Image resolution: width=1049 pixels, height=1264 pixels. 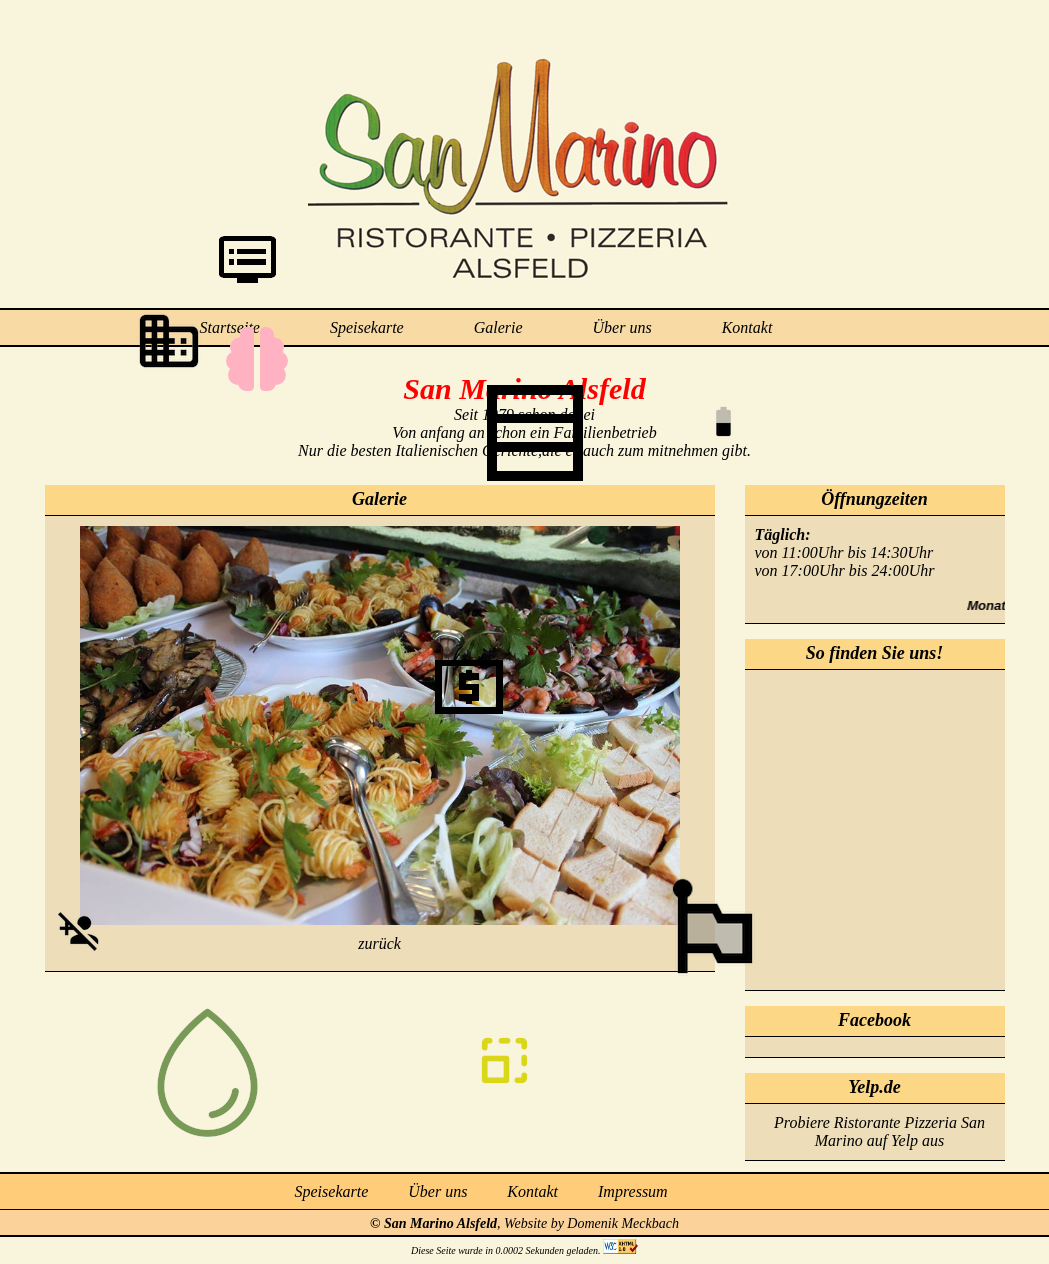 What do you see at coordinates (712, 928) in the screenshot?
I see `add a flag emoji to your message` at bounding box center [712, 928].